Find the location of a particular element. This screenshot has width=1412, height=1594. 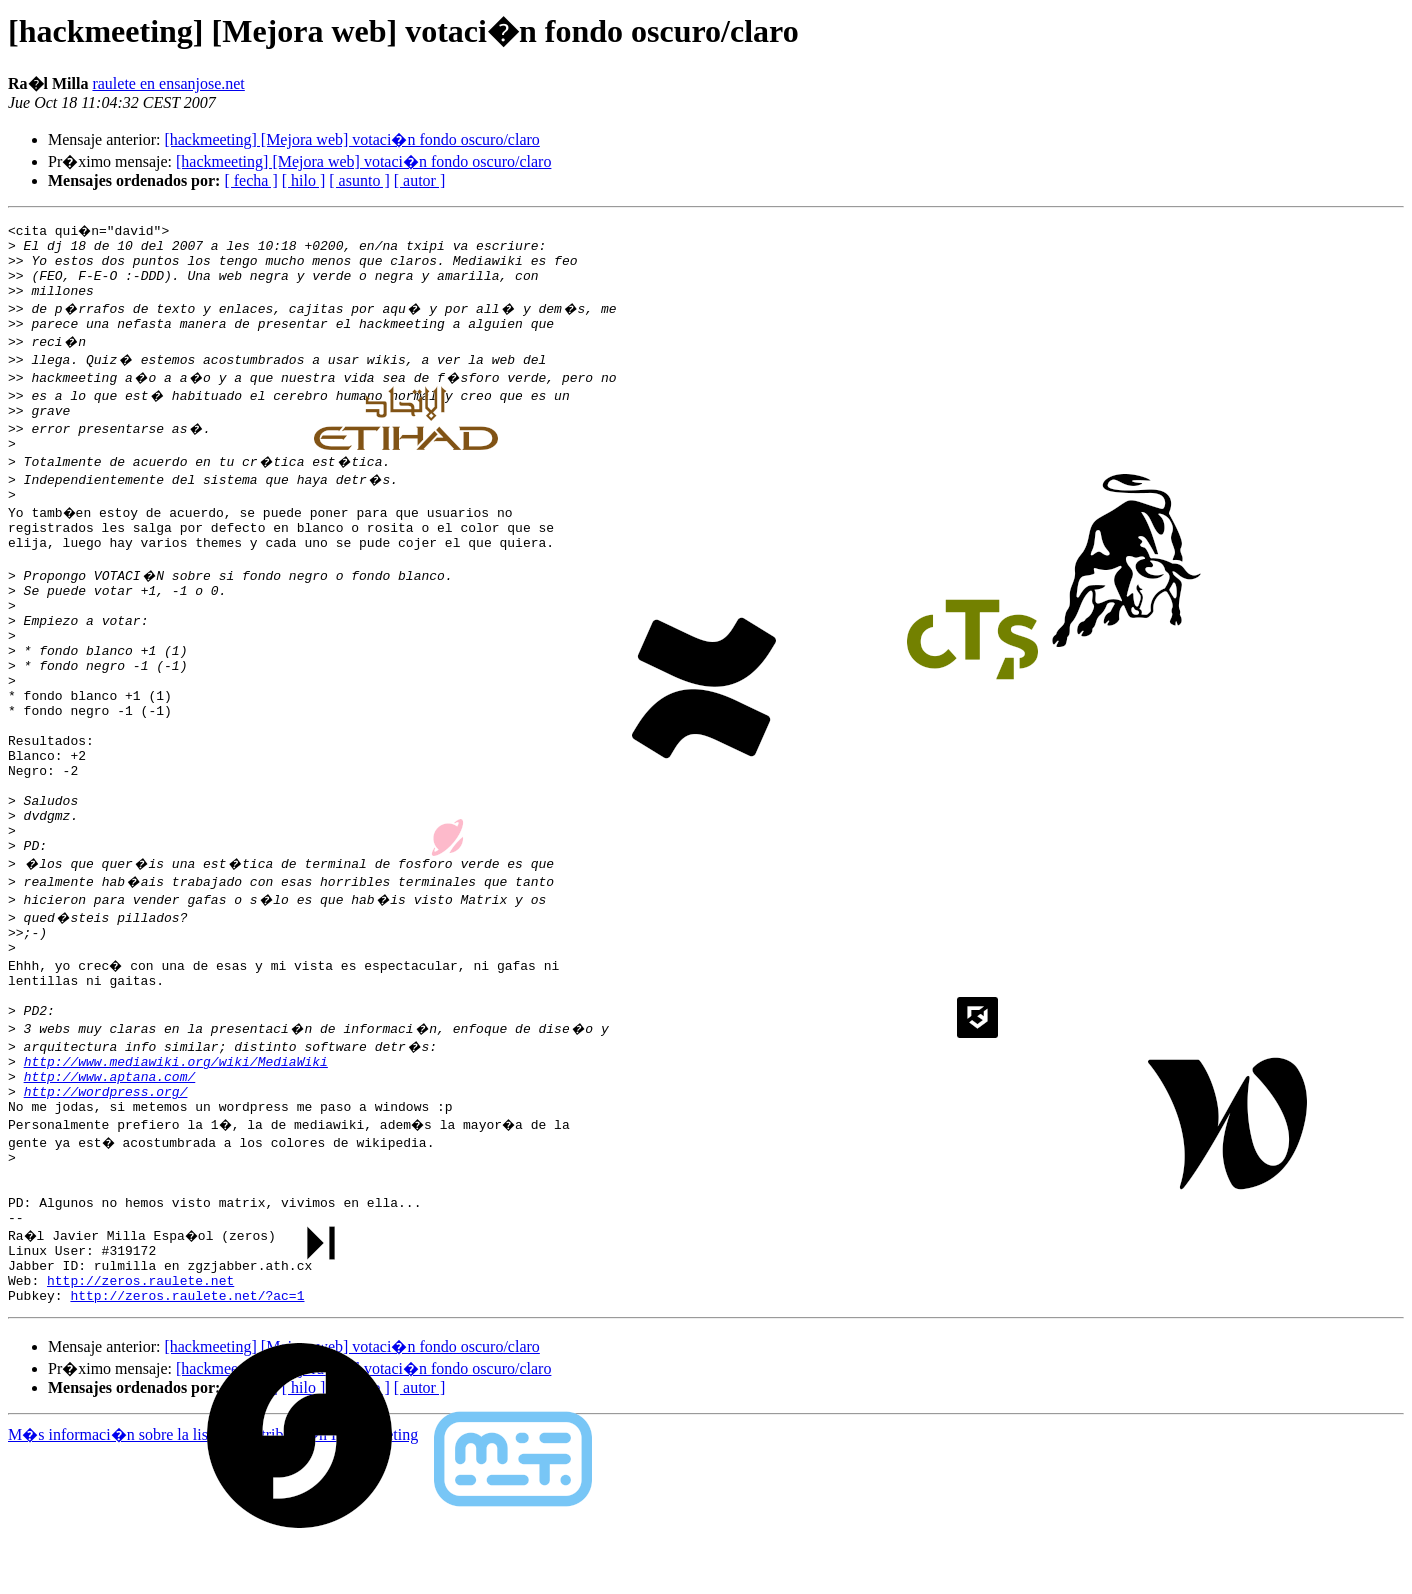

CTS corporation logo is located at coordinates (972, 639).